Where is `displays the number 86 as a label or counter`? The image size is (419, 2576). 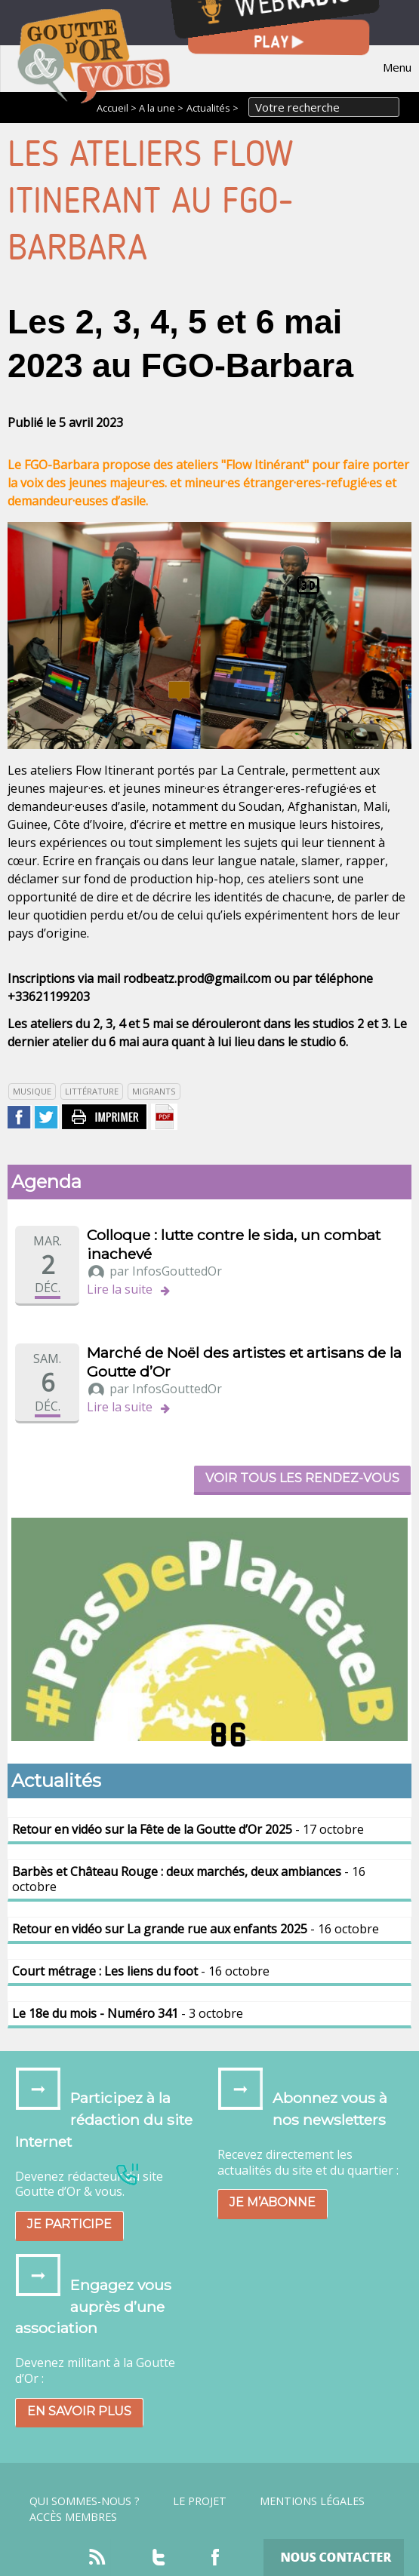 displays the number 86 as a label or counter is located at coordinates (228, 1734).